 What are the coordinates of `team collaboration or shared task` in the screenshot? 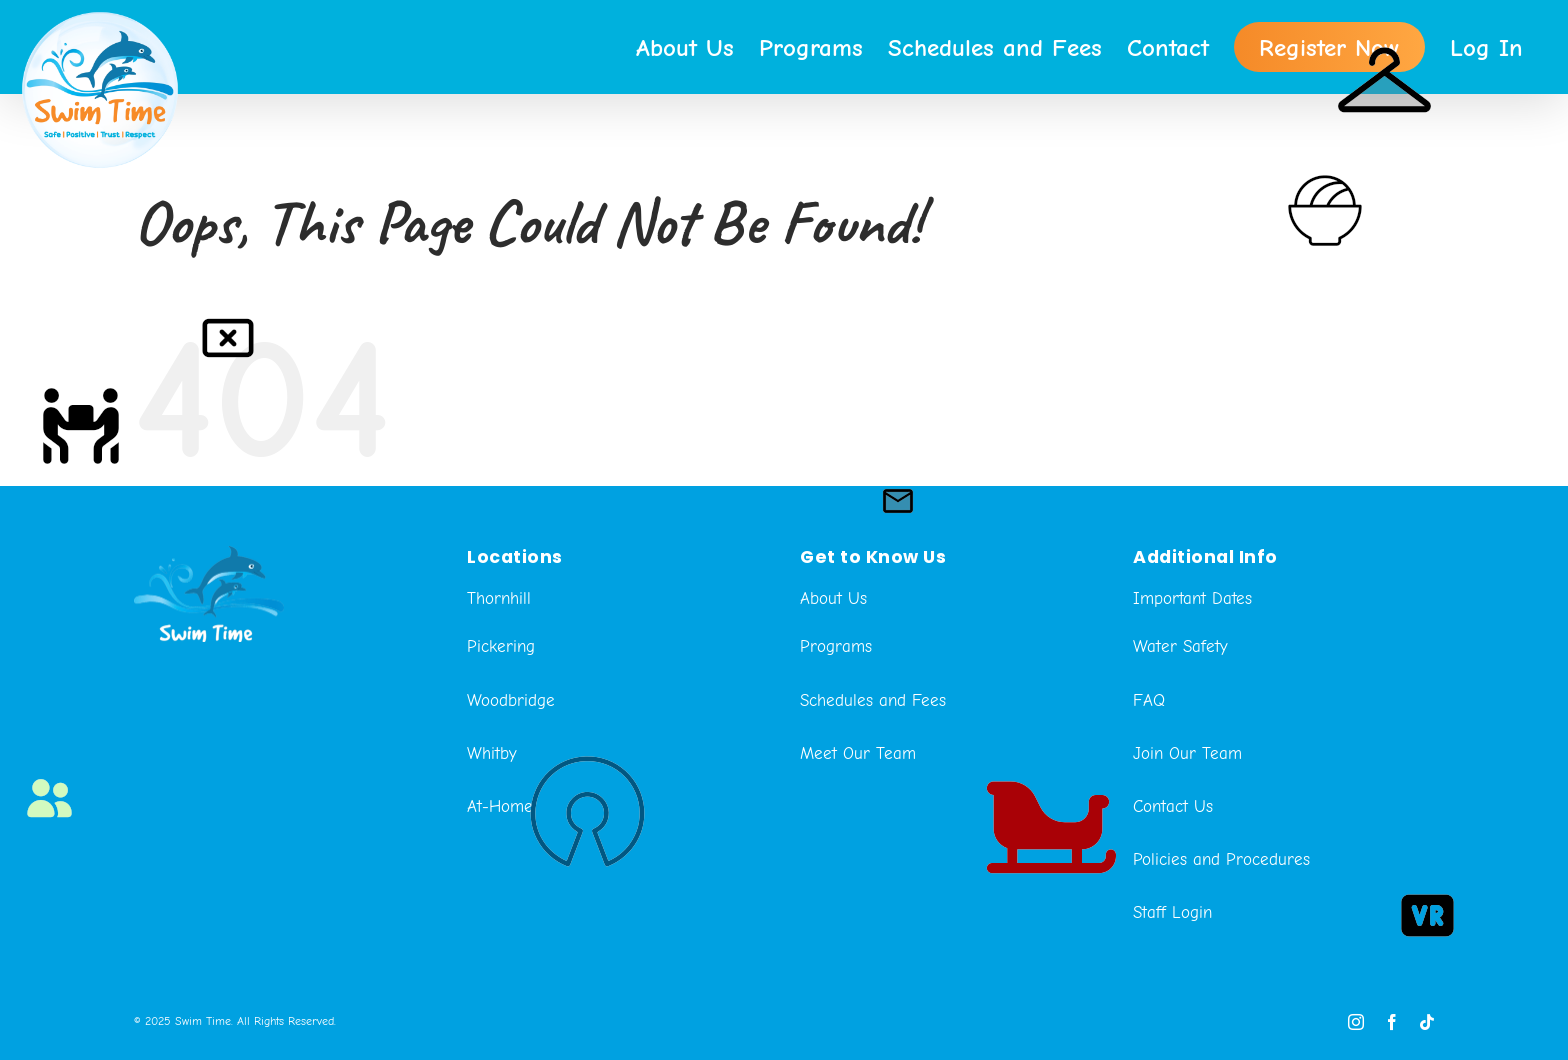 It's located at (81, 426).